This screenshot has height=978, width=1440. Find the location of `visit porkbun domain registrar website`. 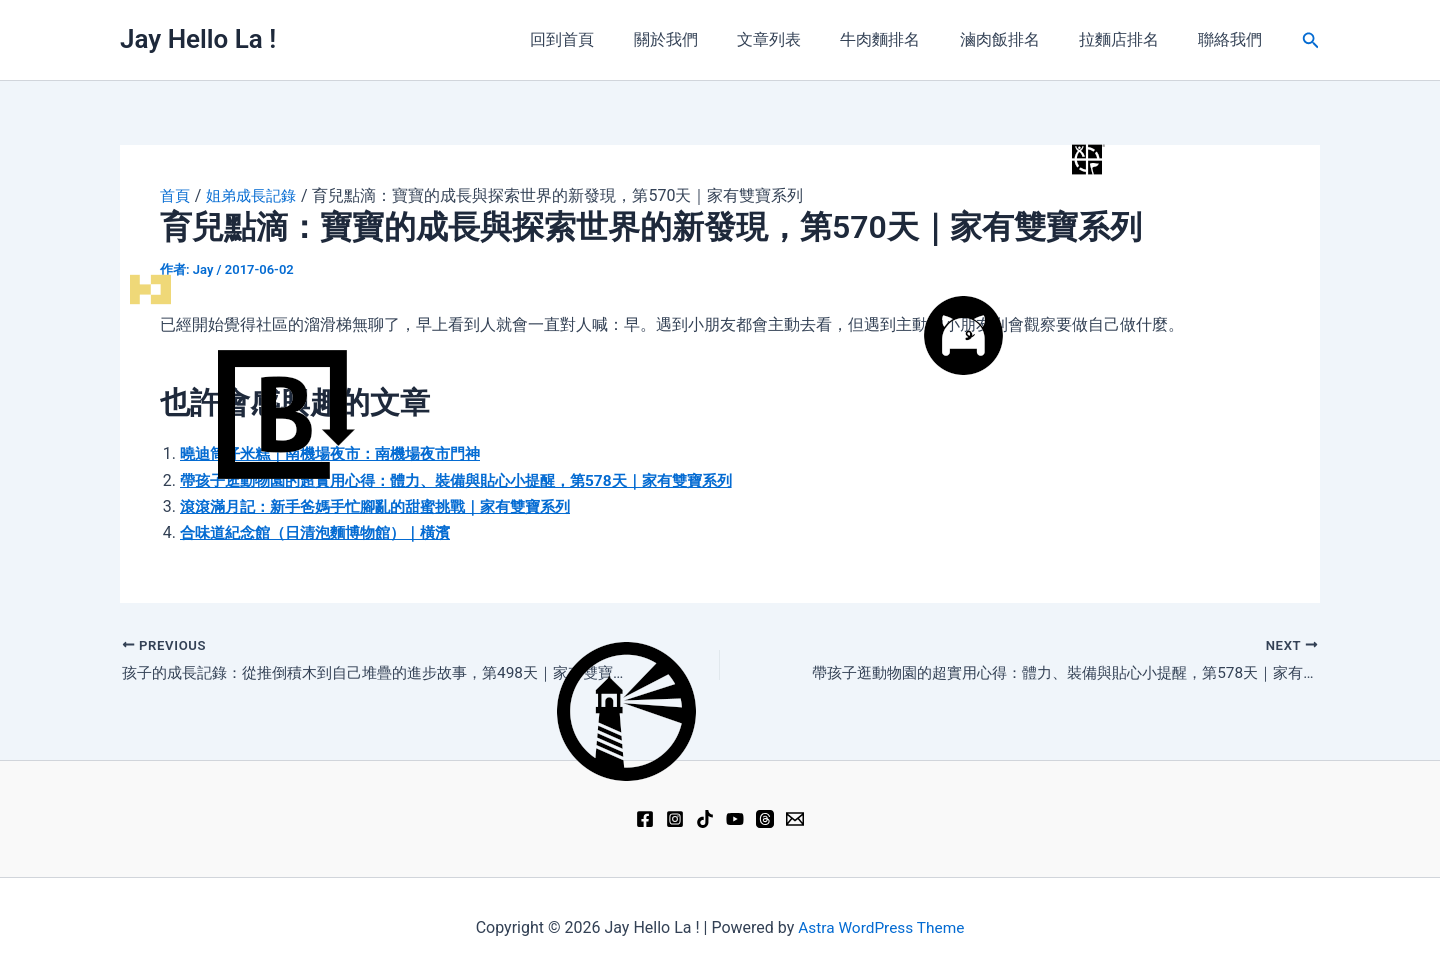

visit porkbun domain registrar website is located at coordinates (963, 335).